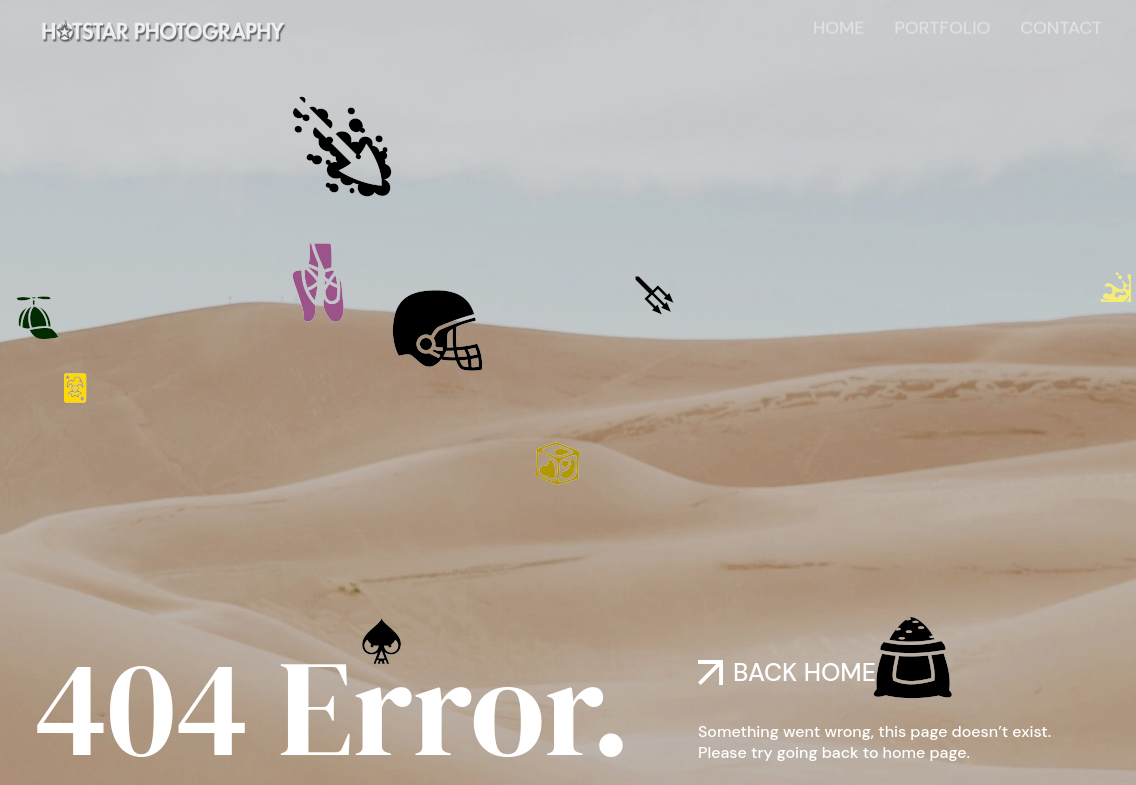 The image size is (1136, 785). What do you see at coordinates (1116, 287) in the screenshot?
I see `indicates liquid or slime-type item in game inventory` at bounding box center [1116, 287].